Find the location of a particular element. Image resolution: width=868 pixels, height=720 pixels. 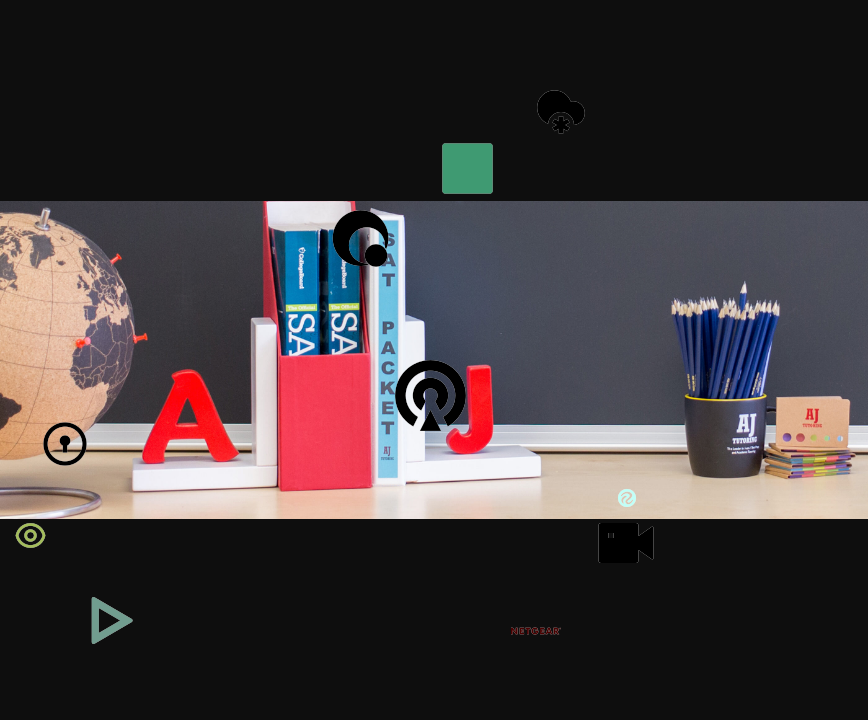

indicates snowy weather conditions is located at coordinates (561, 112).